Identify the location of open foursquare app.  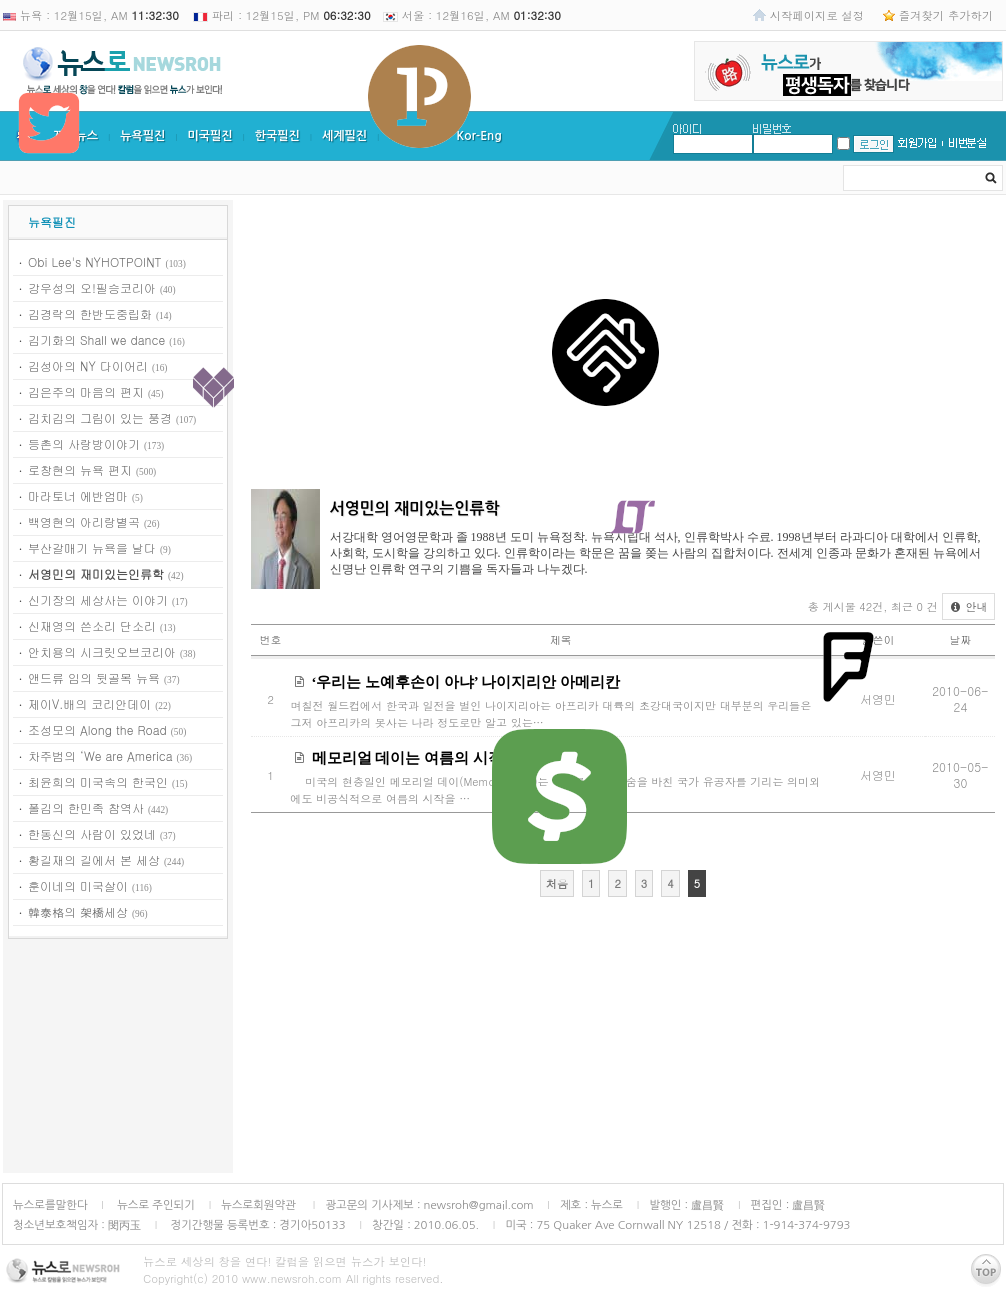
(848, 666).